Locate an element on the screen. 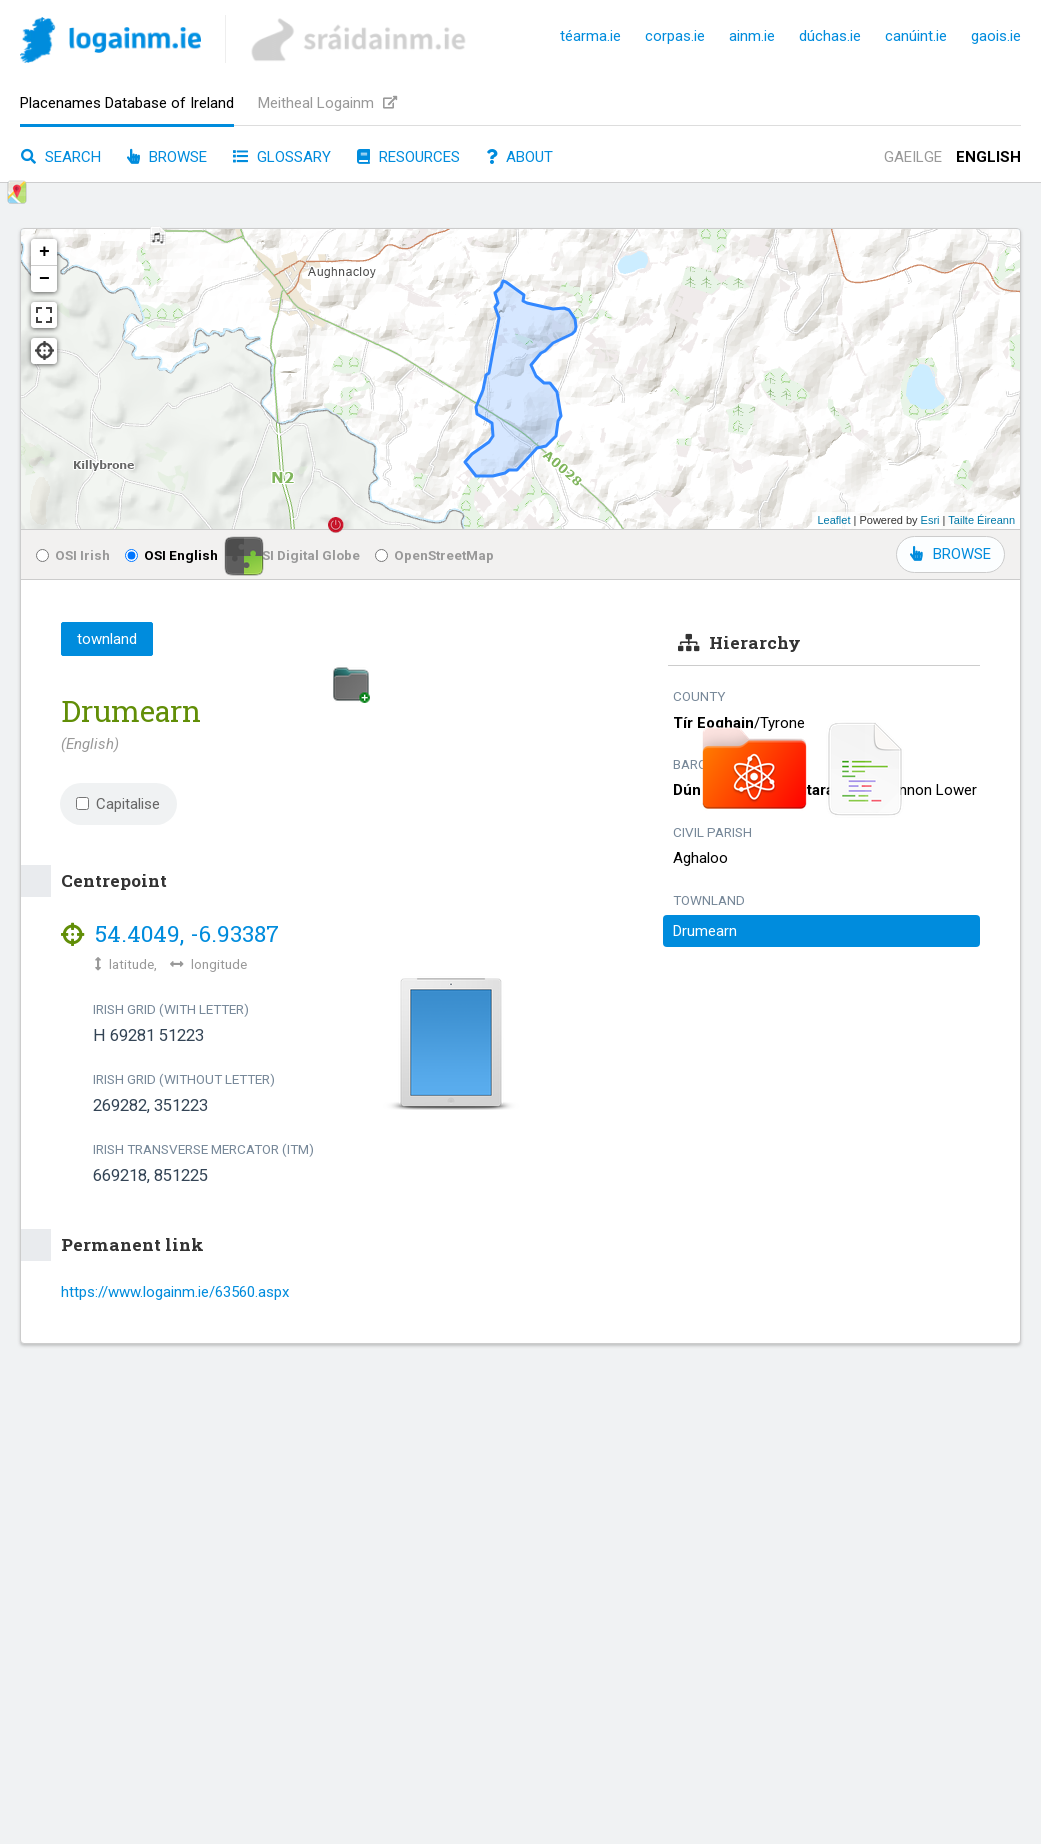  an audio melody file type is located at coordinates (158, 236).